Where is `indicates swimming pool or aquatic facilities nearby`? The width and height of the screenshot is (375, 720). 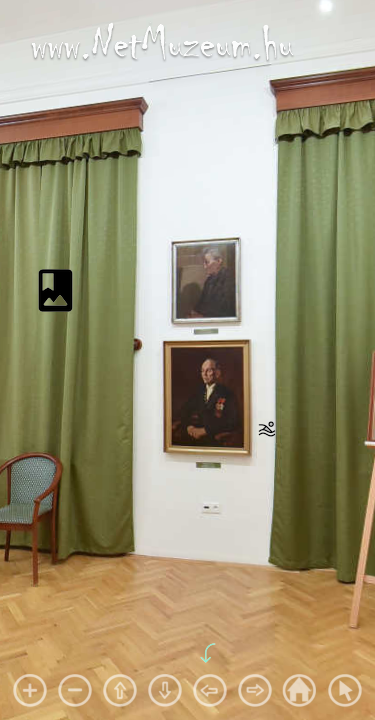 indicates swimming pool or aquatic facilities nearby is located at coordinates (267, 429).